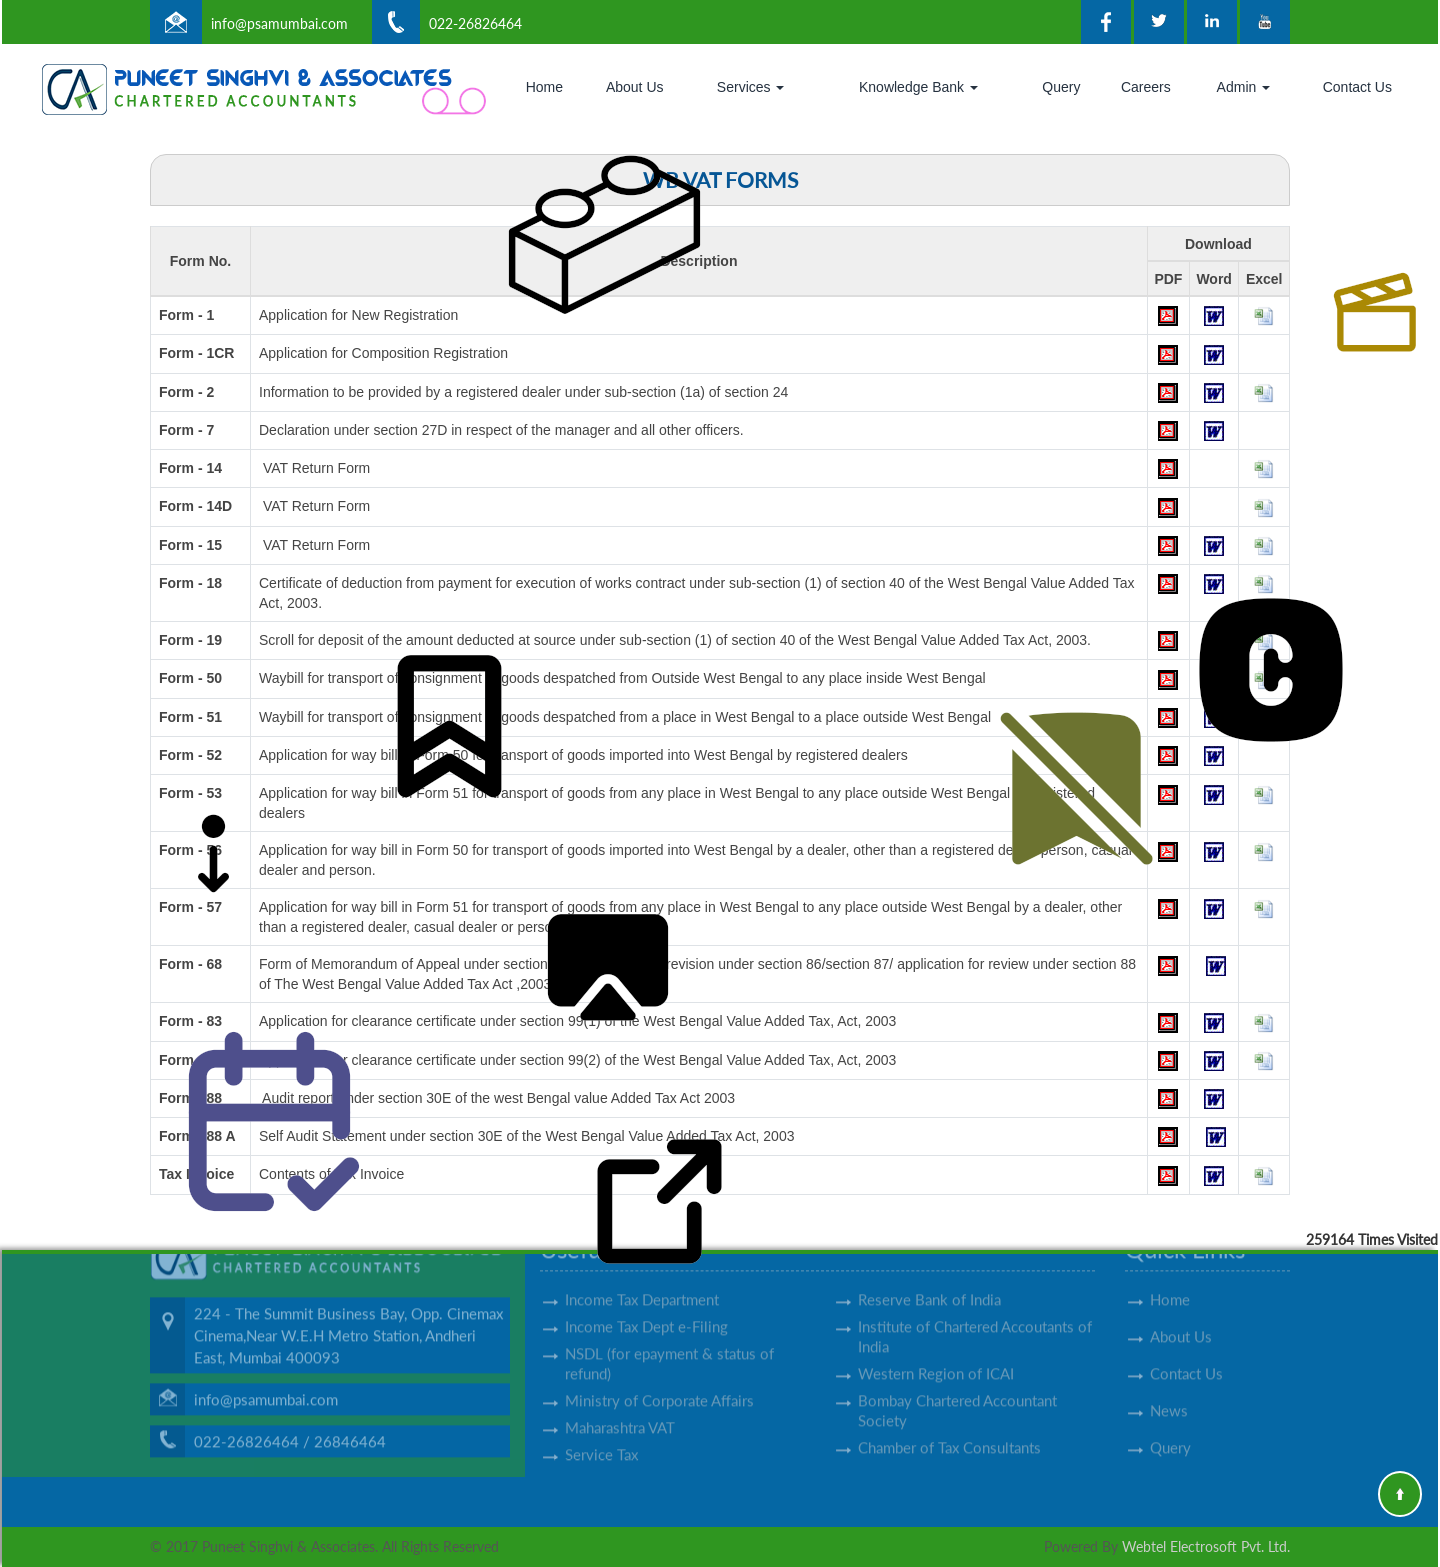  What do you see at coordinates (454, 101) in the screenshot?
I see `access voicemail messages` at bounding box center [454, 101].